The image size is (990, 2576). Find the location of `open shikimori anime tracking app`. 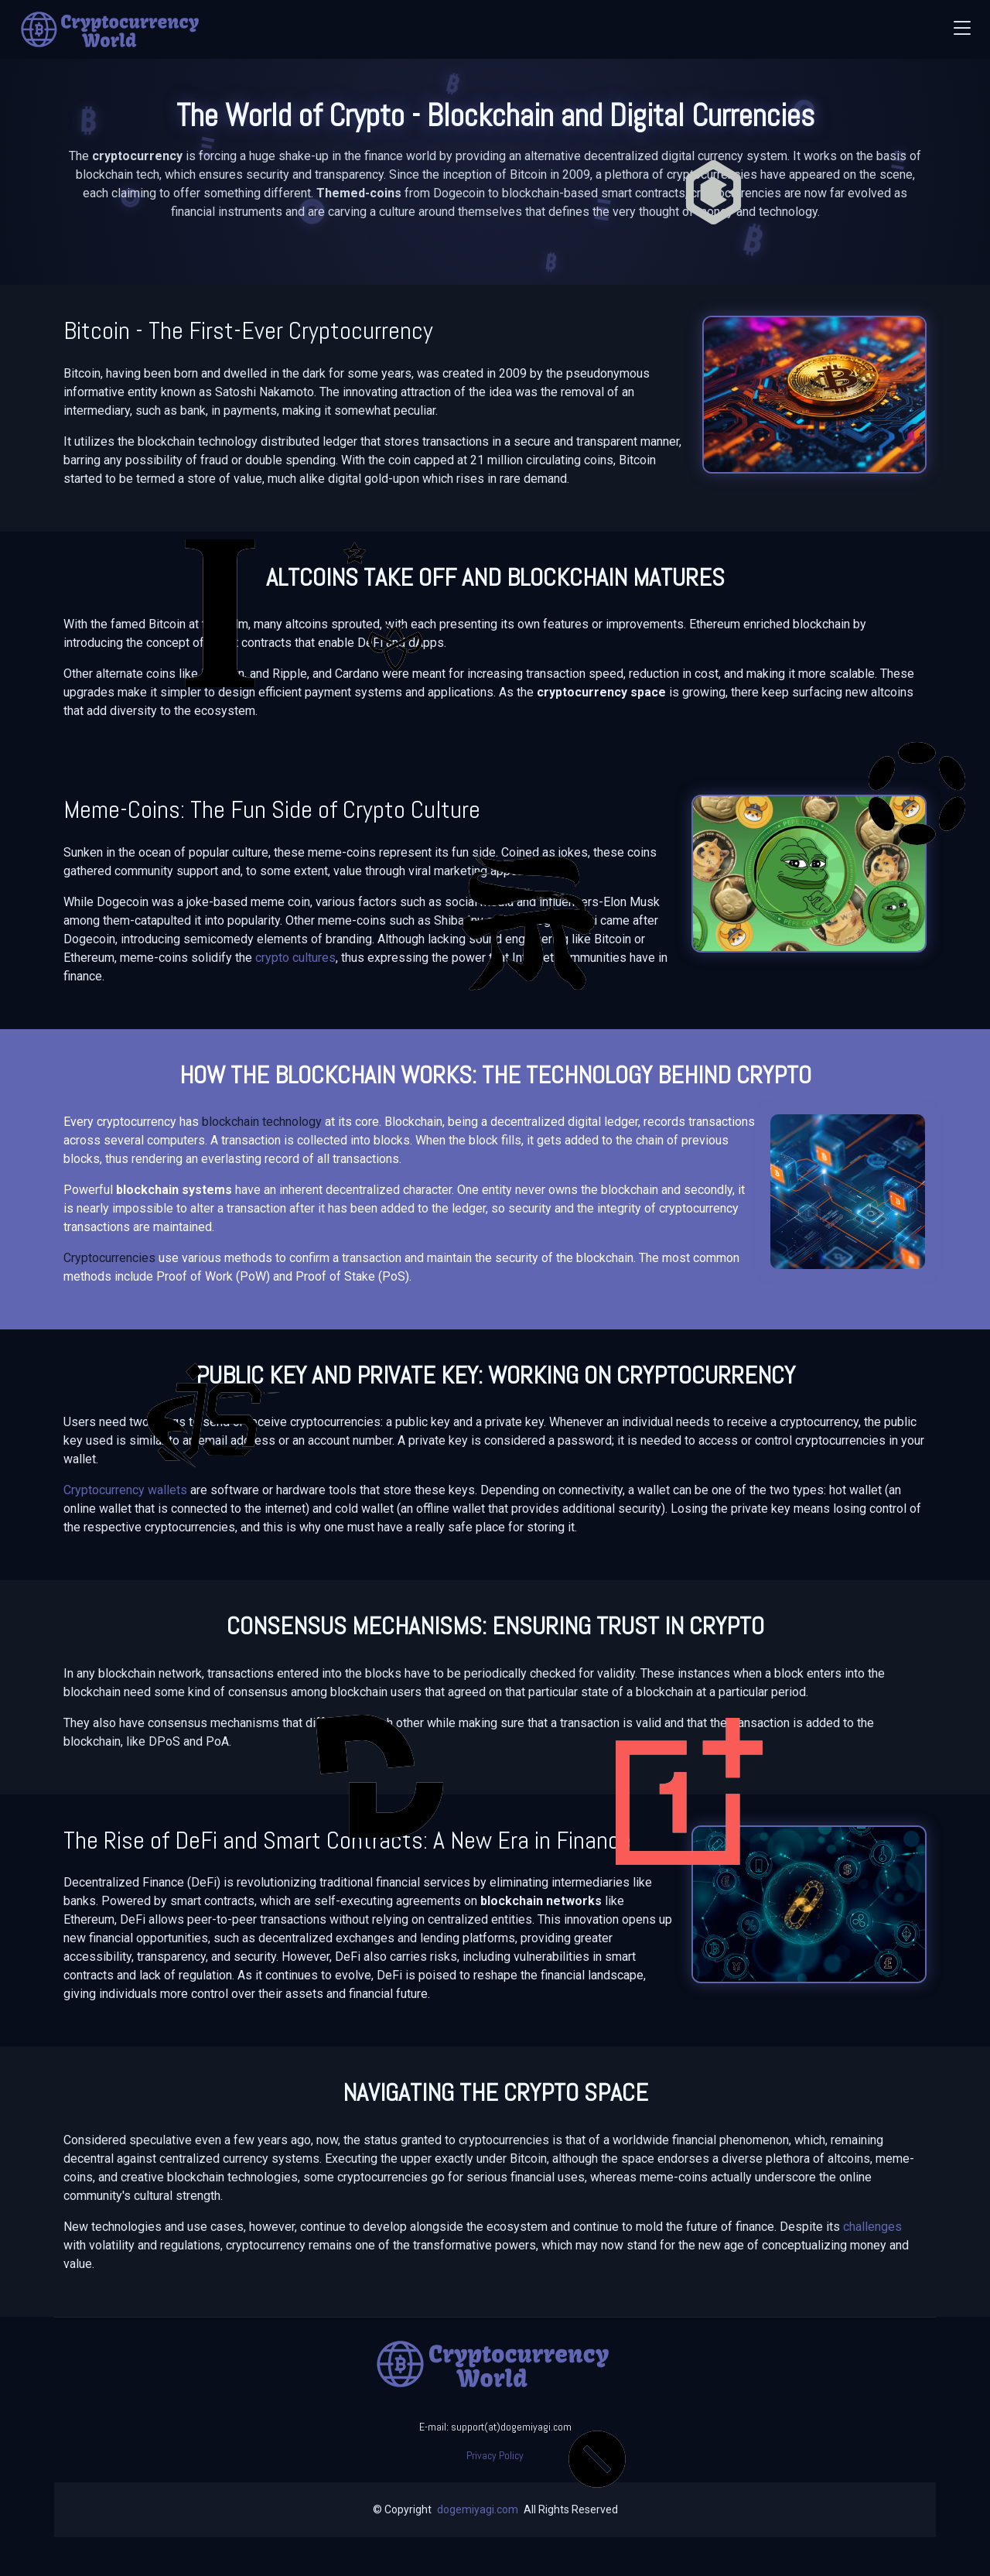

open shikimori anime tracking app is located at coordinates (528, 922).